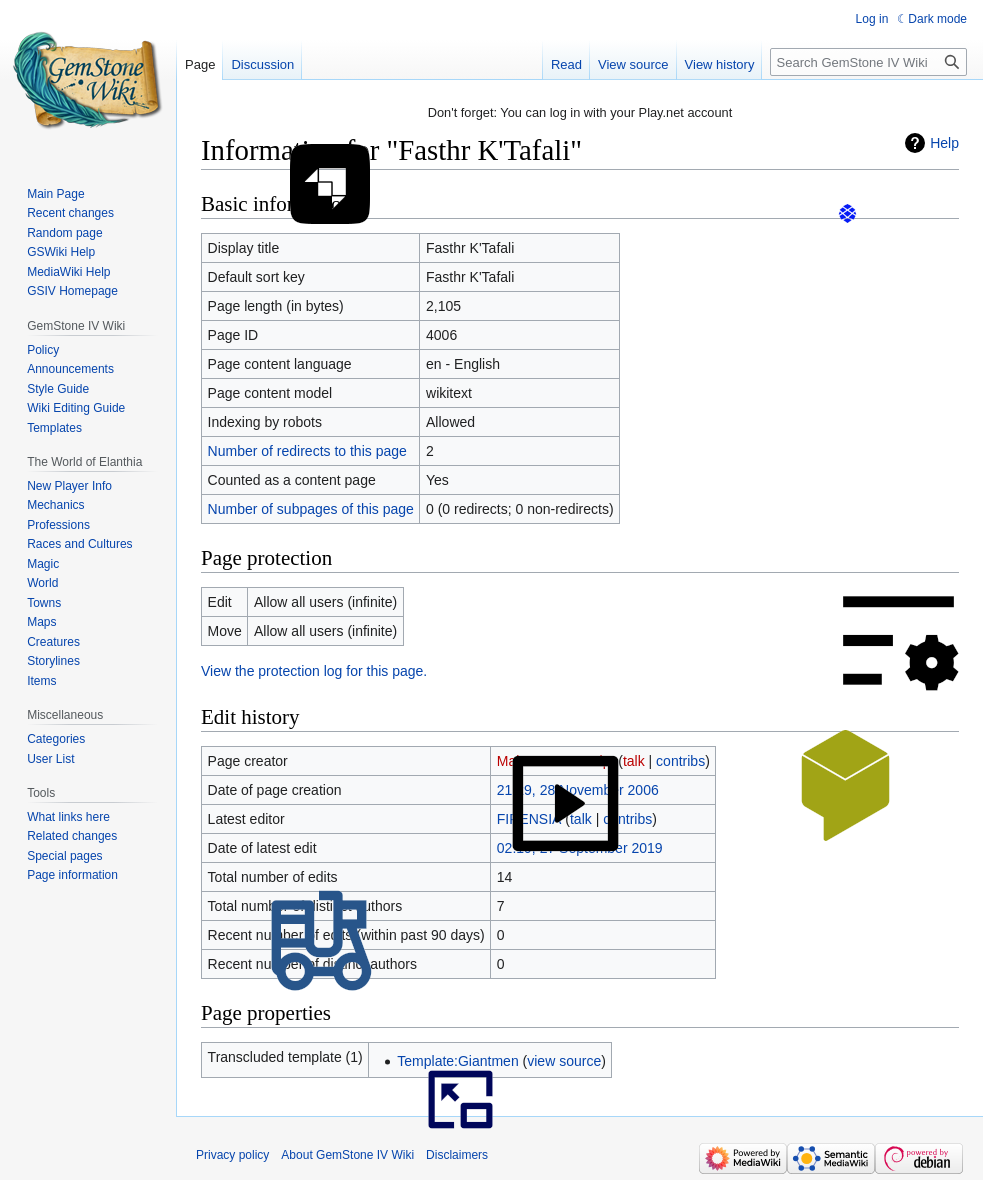  What do you see at coordinates (330, 184) in the screenshot?
I see `open strapi CMS dashboard` at bounding box center [330, 184].